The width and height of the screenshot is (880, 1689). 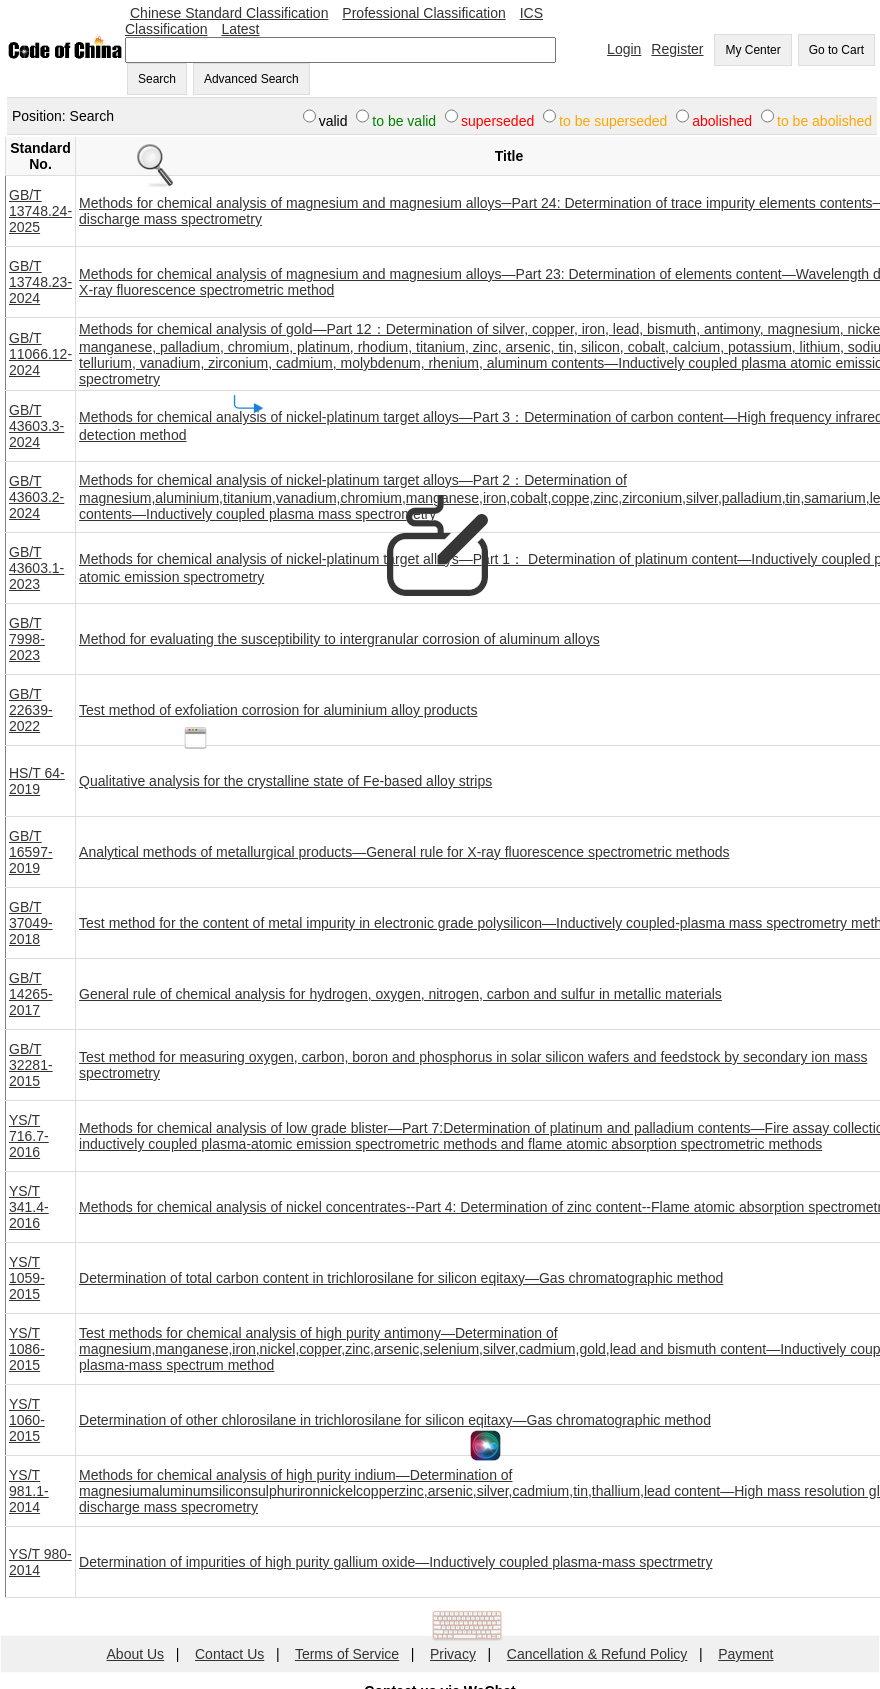 What do you see at coordinates (155, 165) in the screenshot?
I see `search files, apps, or settings` at bounding box center [155, 165].